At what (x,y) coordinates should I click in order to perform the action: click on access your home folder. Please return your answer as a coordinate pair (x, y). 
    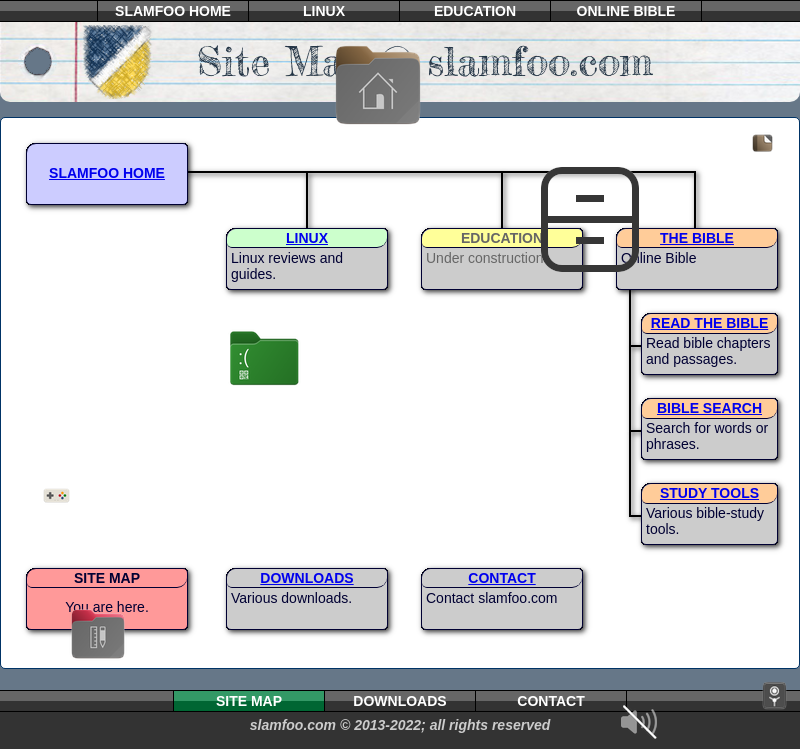
    Looking at the image, I should click on (378, 85).